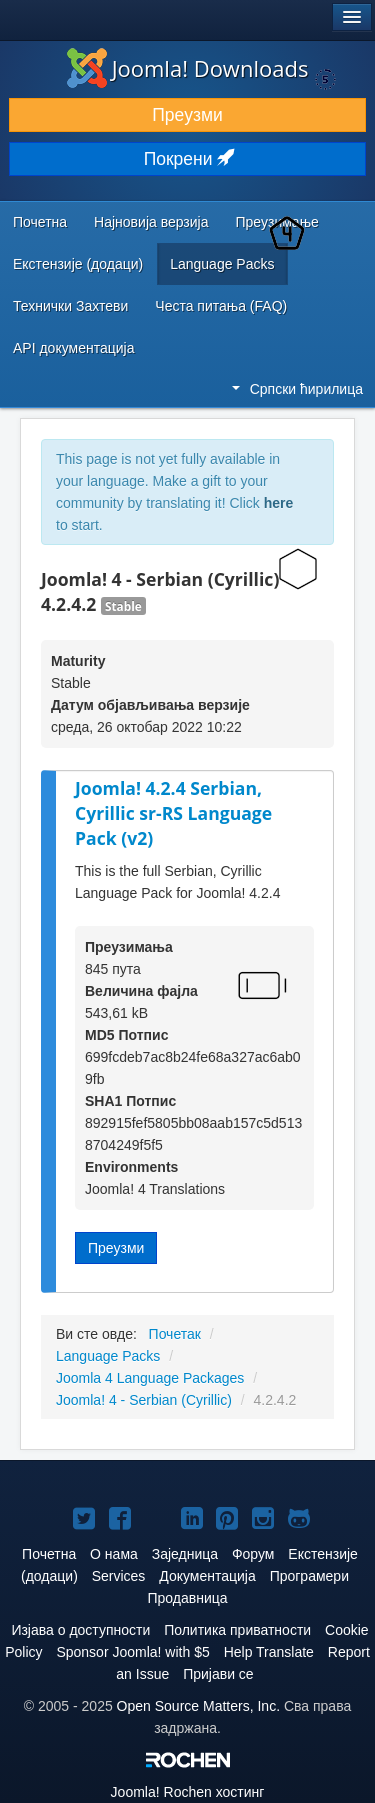 The image size is (375, 1803). I want to click on set timer or countdown for 5 minutes, so click(325, 79).